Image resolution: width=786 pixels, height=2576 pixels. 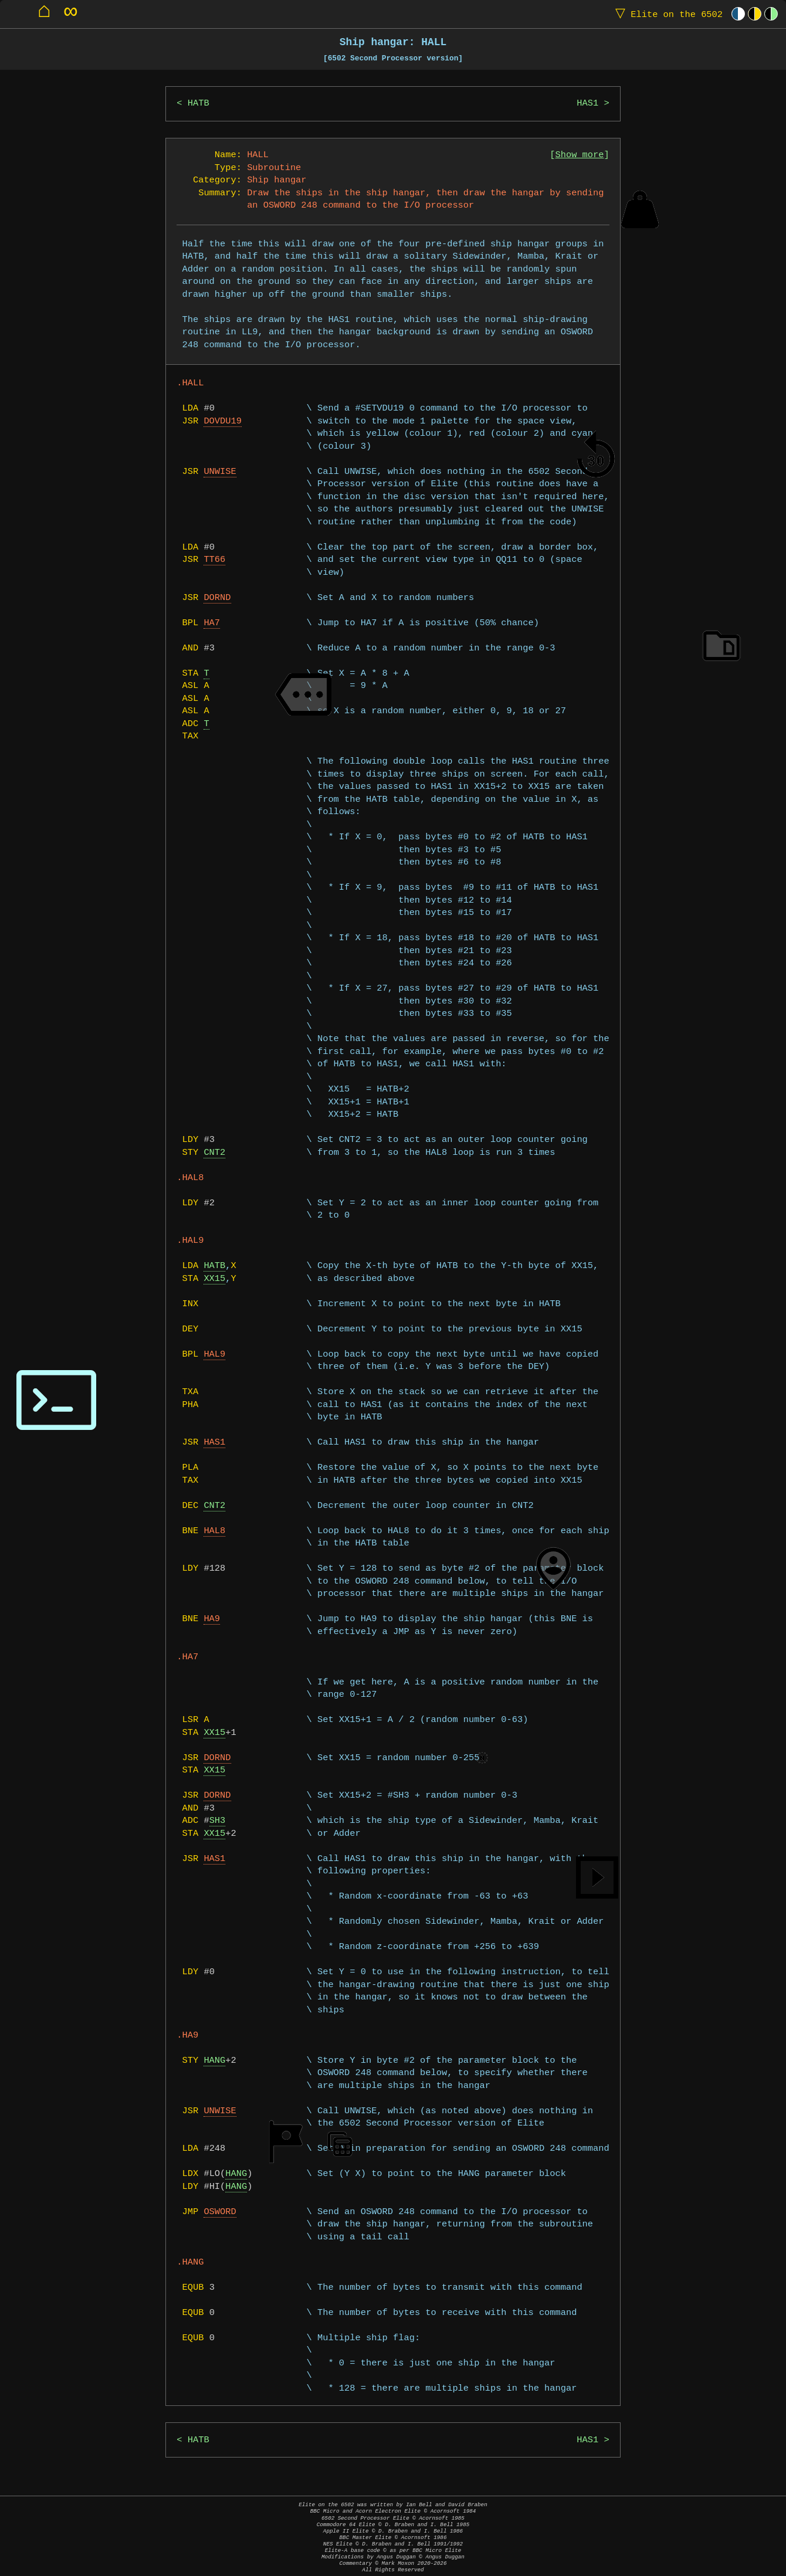 What do you see at coordinates (640, 209) in the screenshot?
I see `adjust weight or mass settings` at bounding box center [640, 209].